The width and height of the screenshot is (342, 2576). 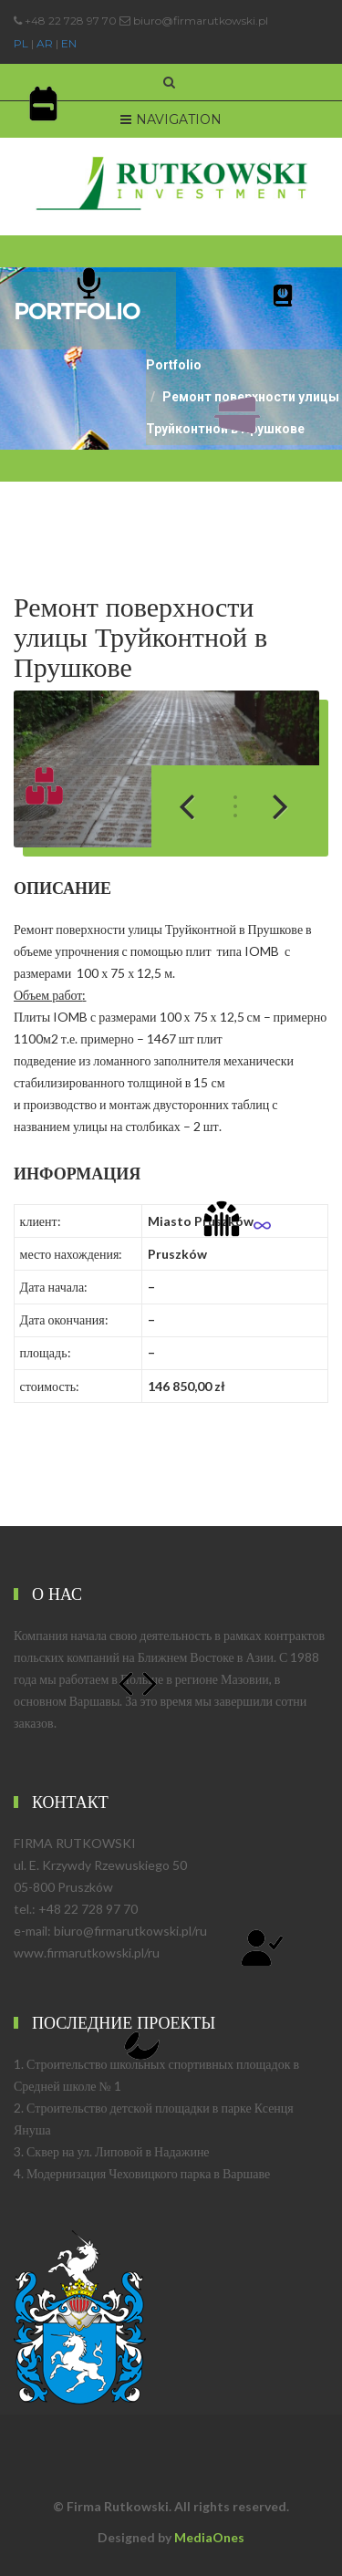 I want to click on indicates unlimited or infinite capacity, so click(x=262, y=1225).